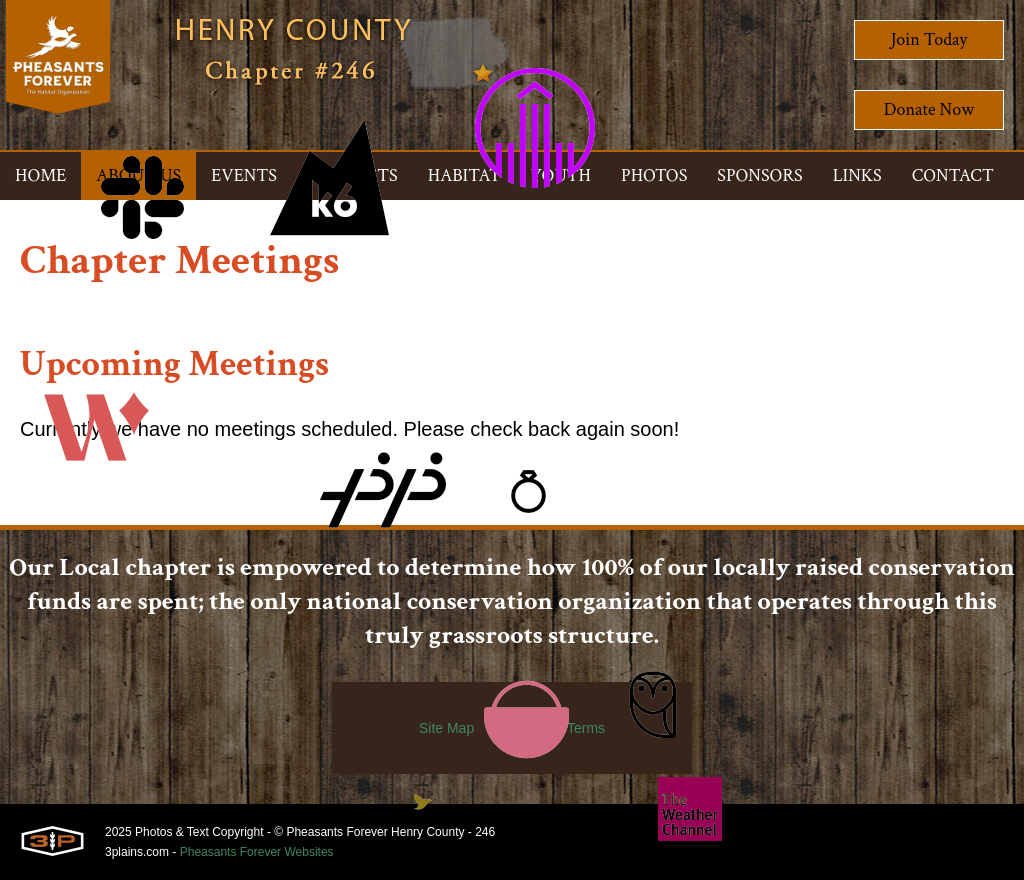  What do you see at coordinates (96, 426) in the screenshot?
I see `open the Wish shopping app` at bounding box center [96, 426].